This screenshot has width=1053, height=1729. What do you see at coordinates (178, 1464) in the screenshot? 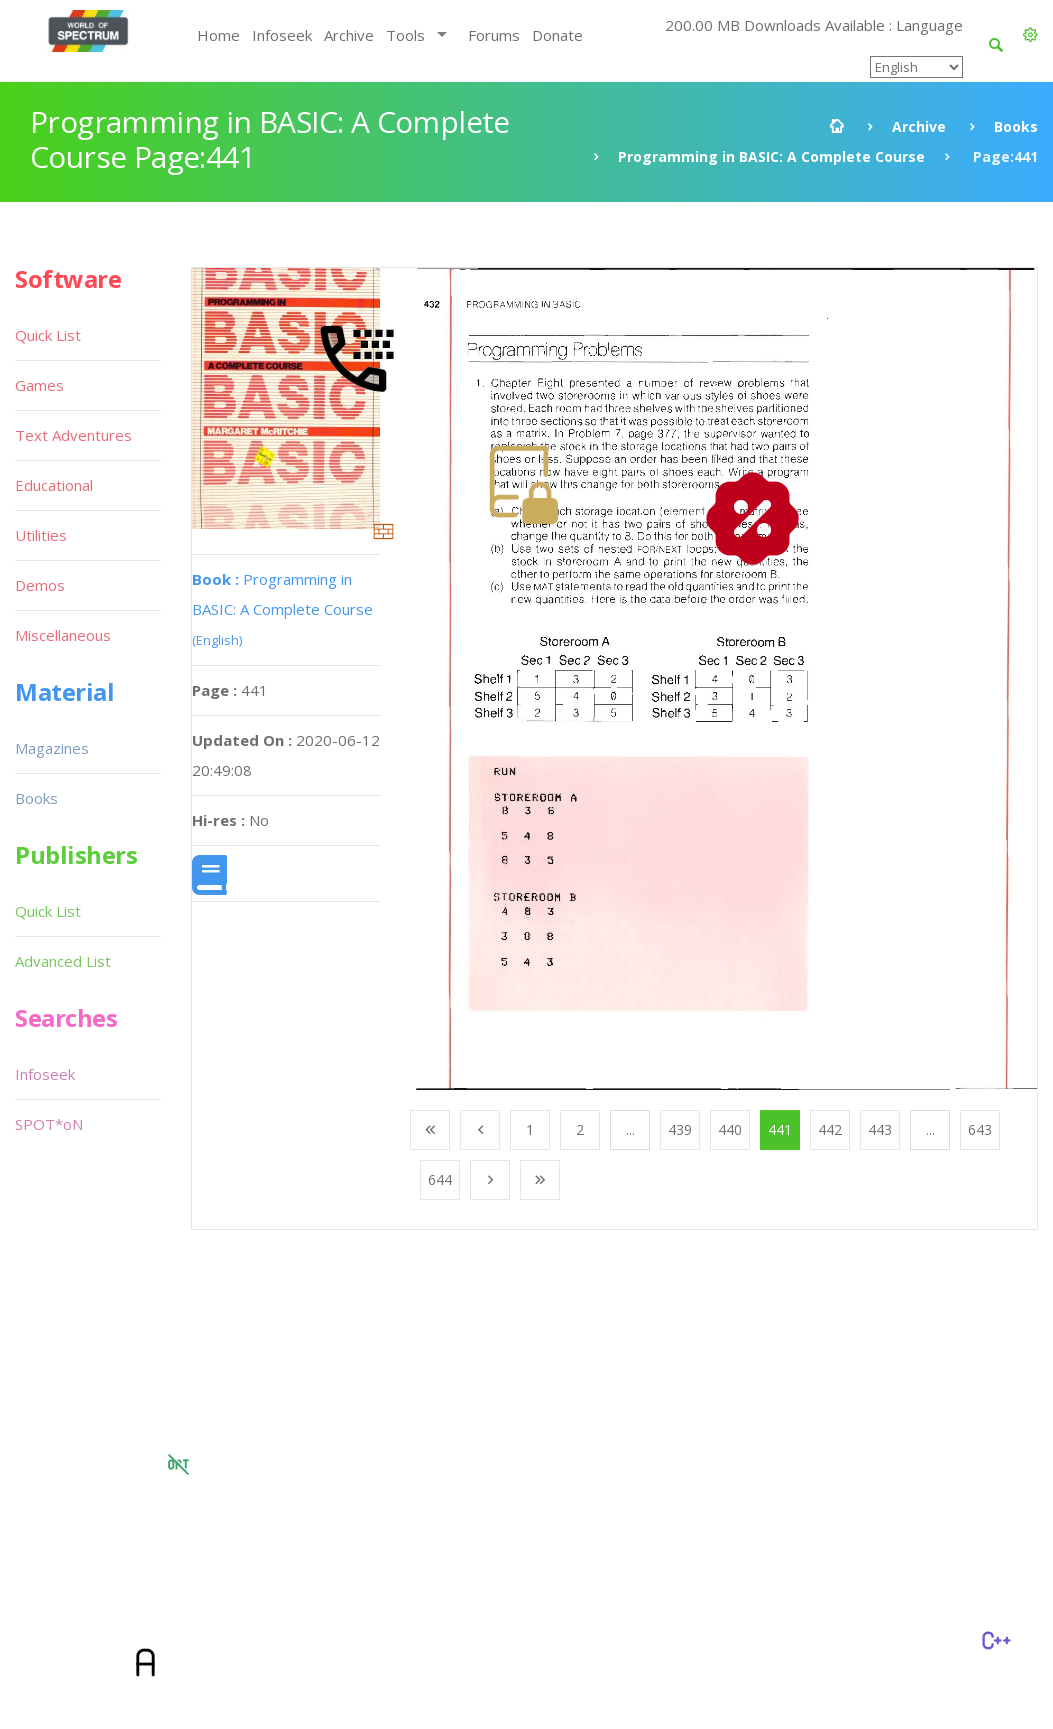
I see `http options method disabled or unavailable` at bounding box center [178, 1464].